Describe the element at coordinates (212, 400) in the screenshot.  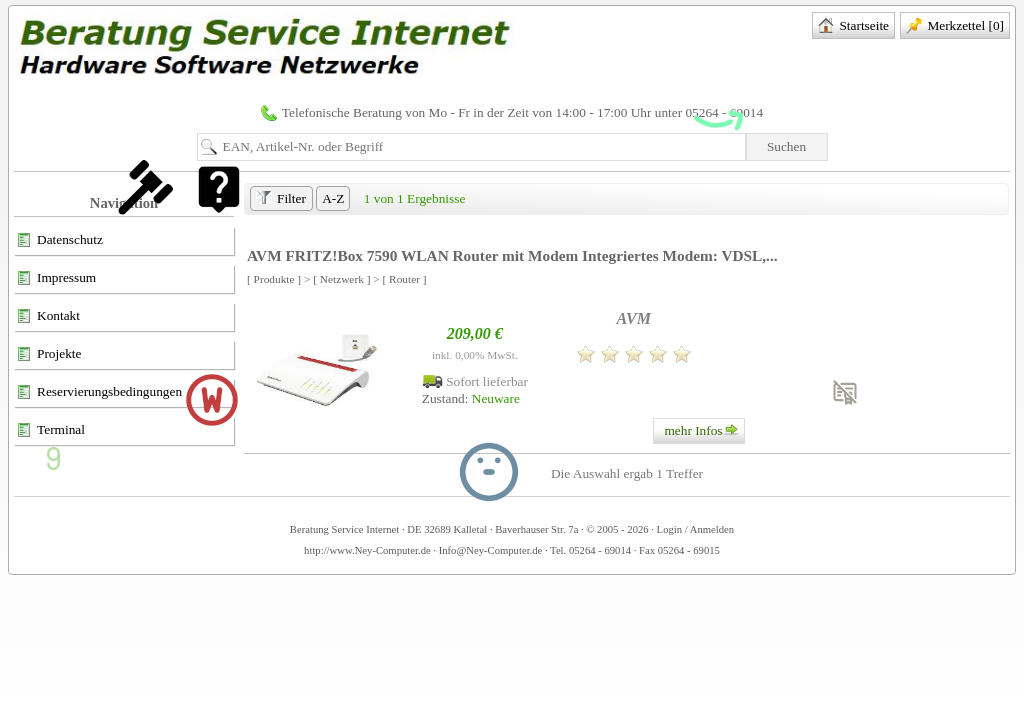
I see `access Wikipedia or wiki-related content` at that location.